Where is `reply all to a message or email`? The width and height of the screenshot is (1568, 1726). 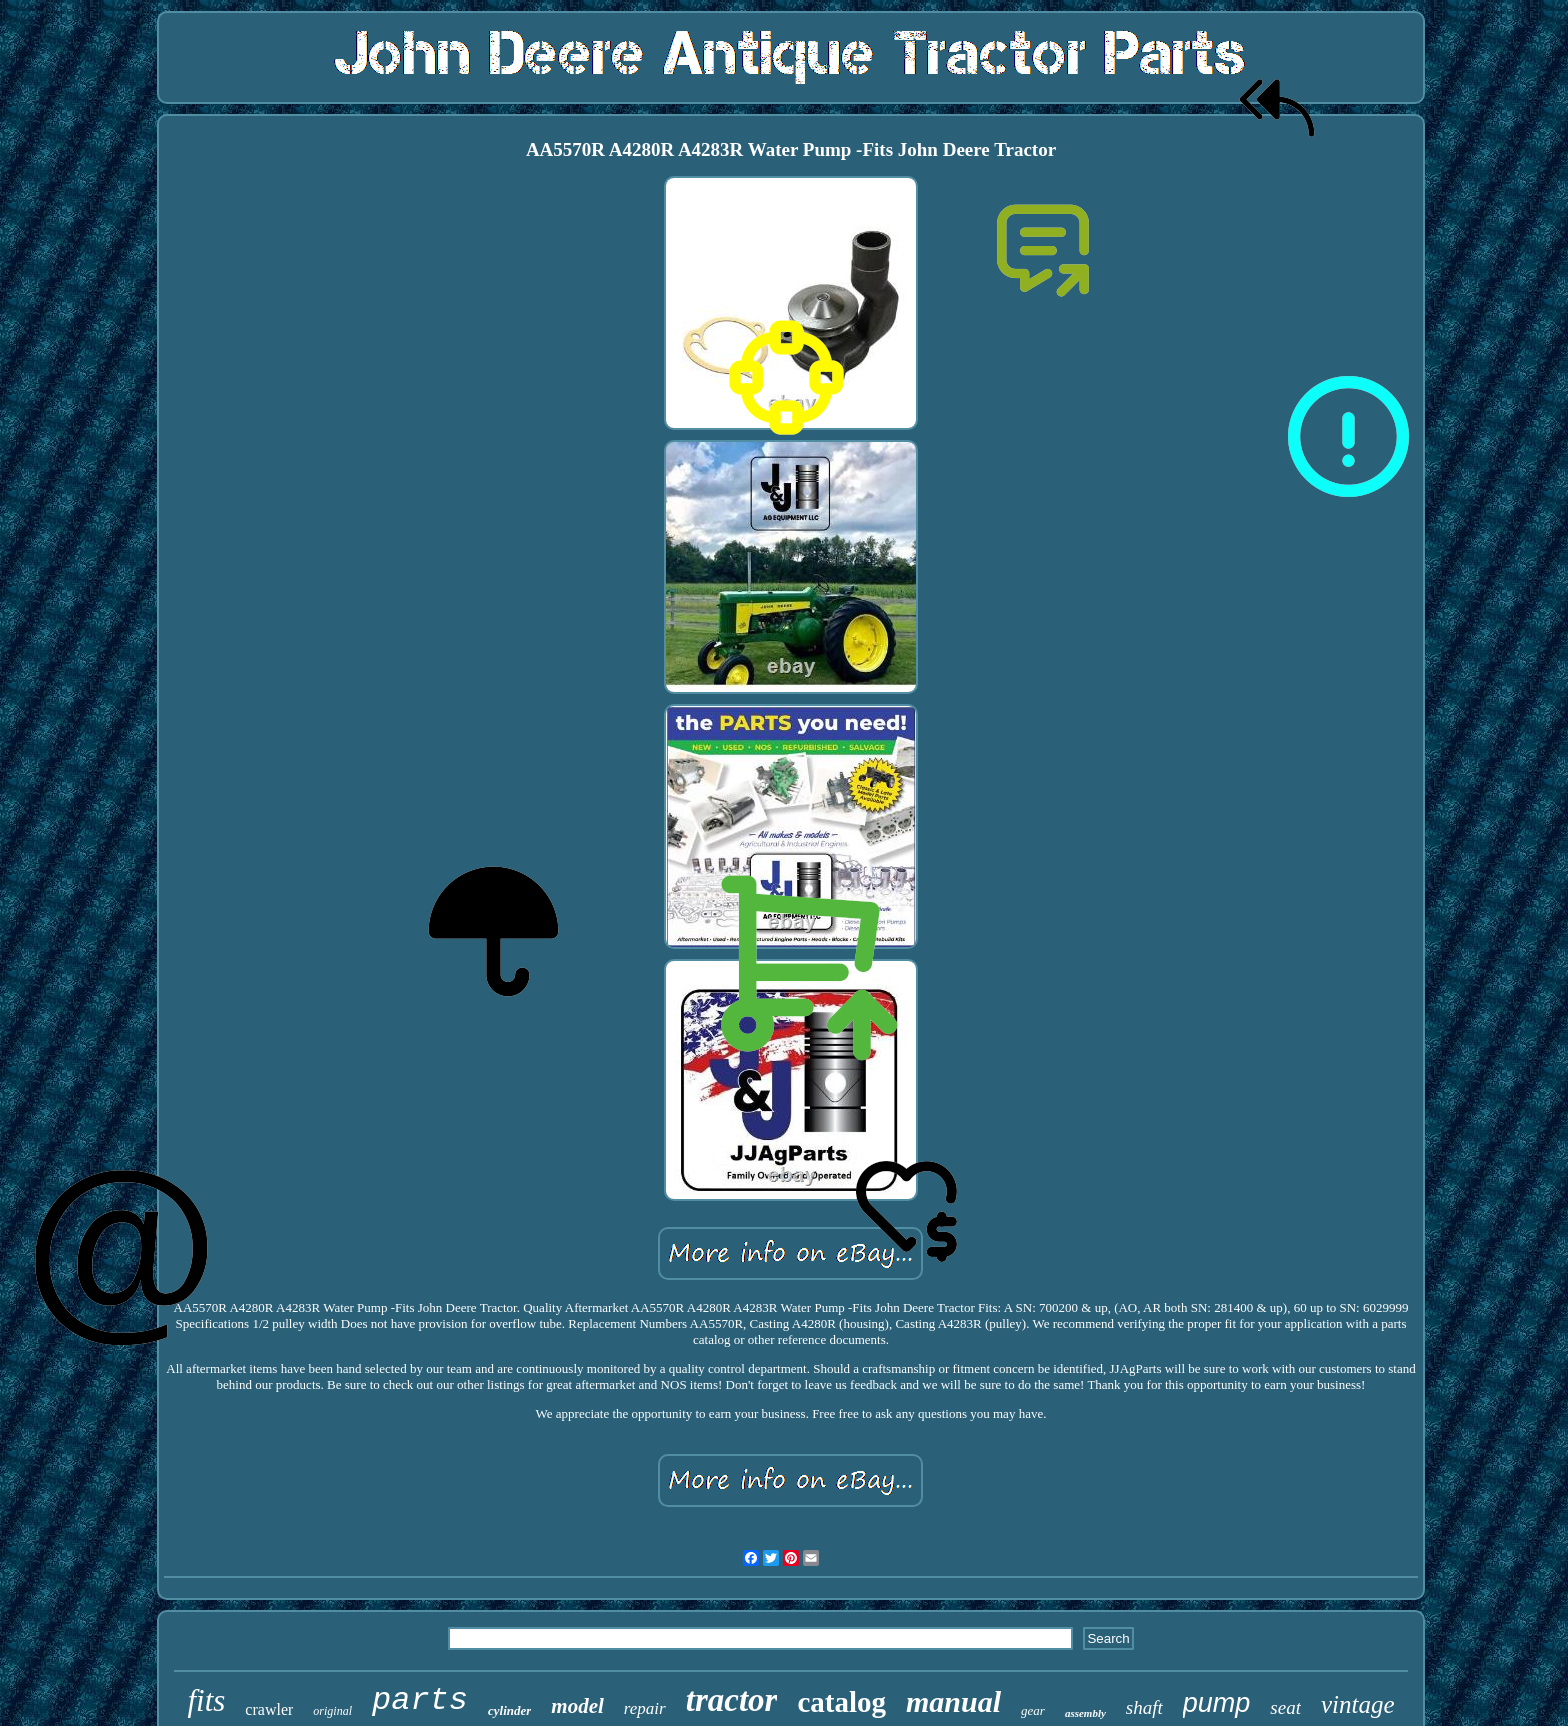
reply all to a message or email is located at coordinates (1277, 108).